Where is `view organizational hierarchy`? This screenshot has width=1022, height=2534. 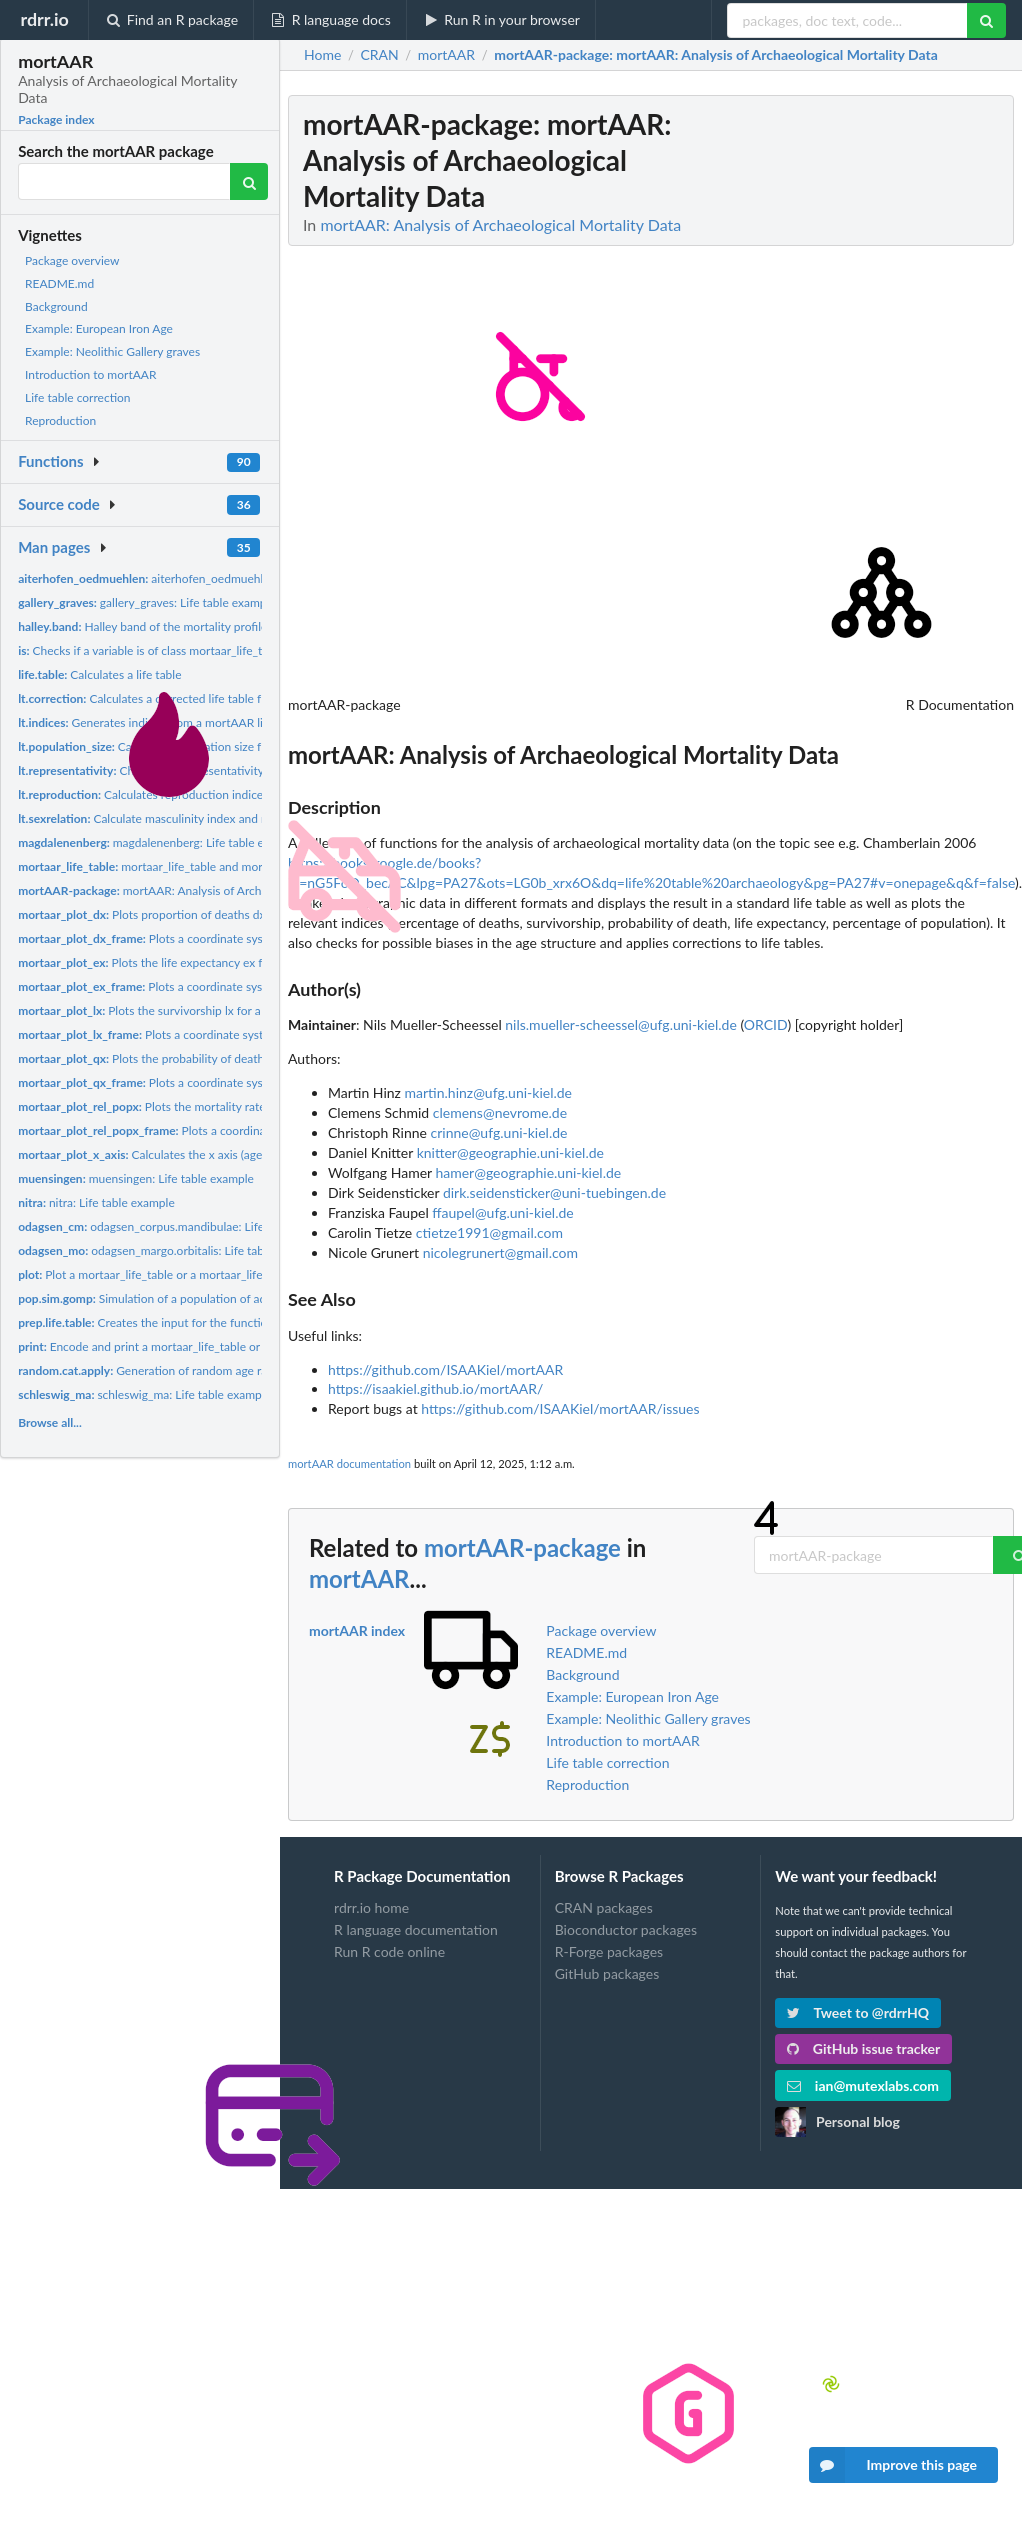
view organizational hierarchy is located at coordinates (881, 592).